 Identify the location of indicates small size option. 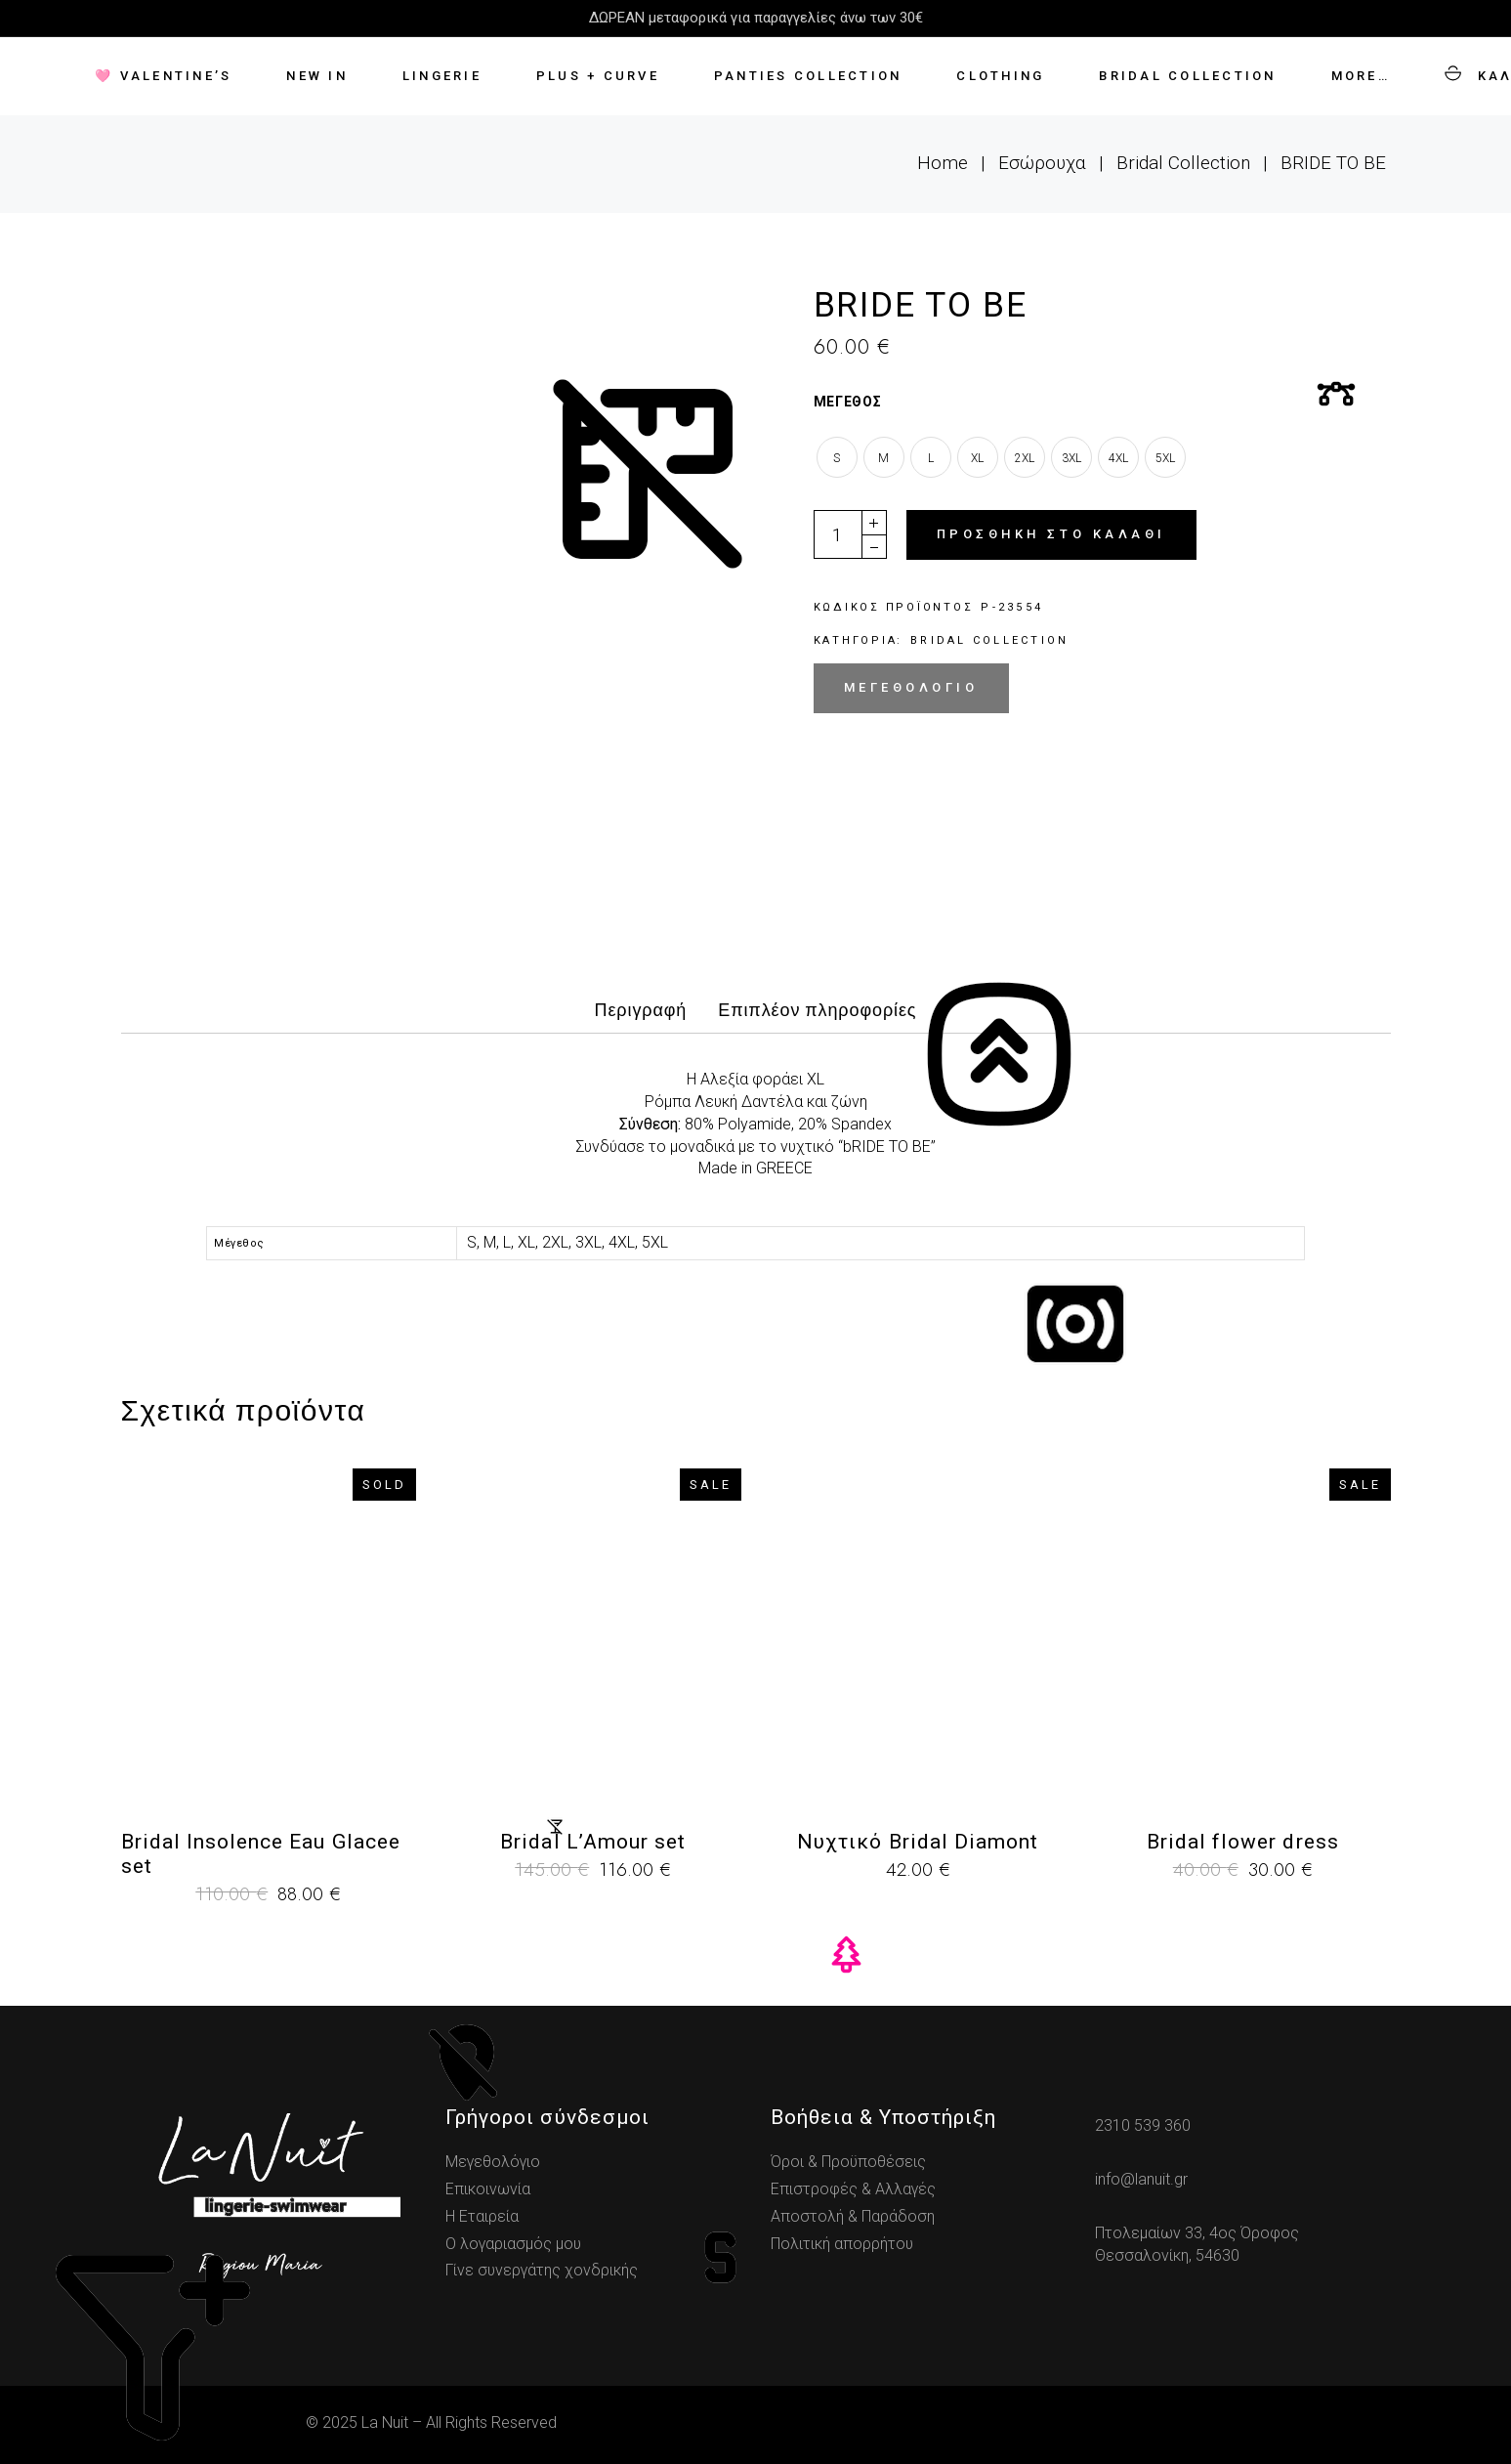
(720, 2257).